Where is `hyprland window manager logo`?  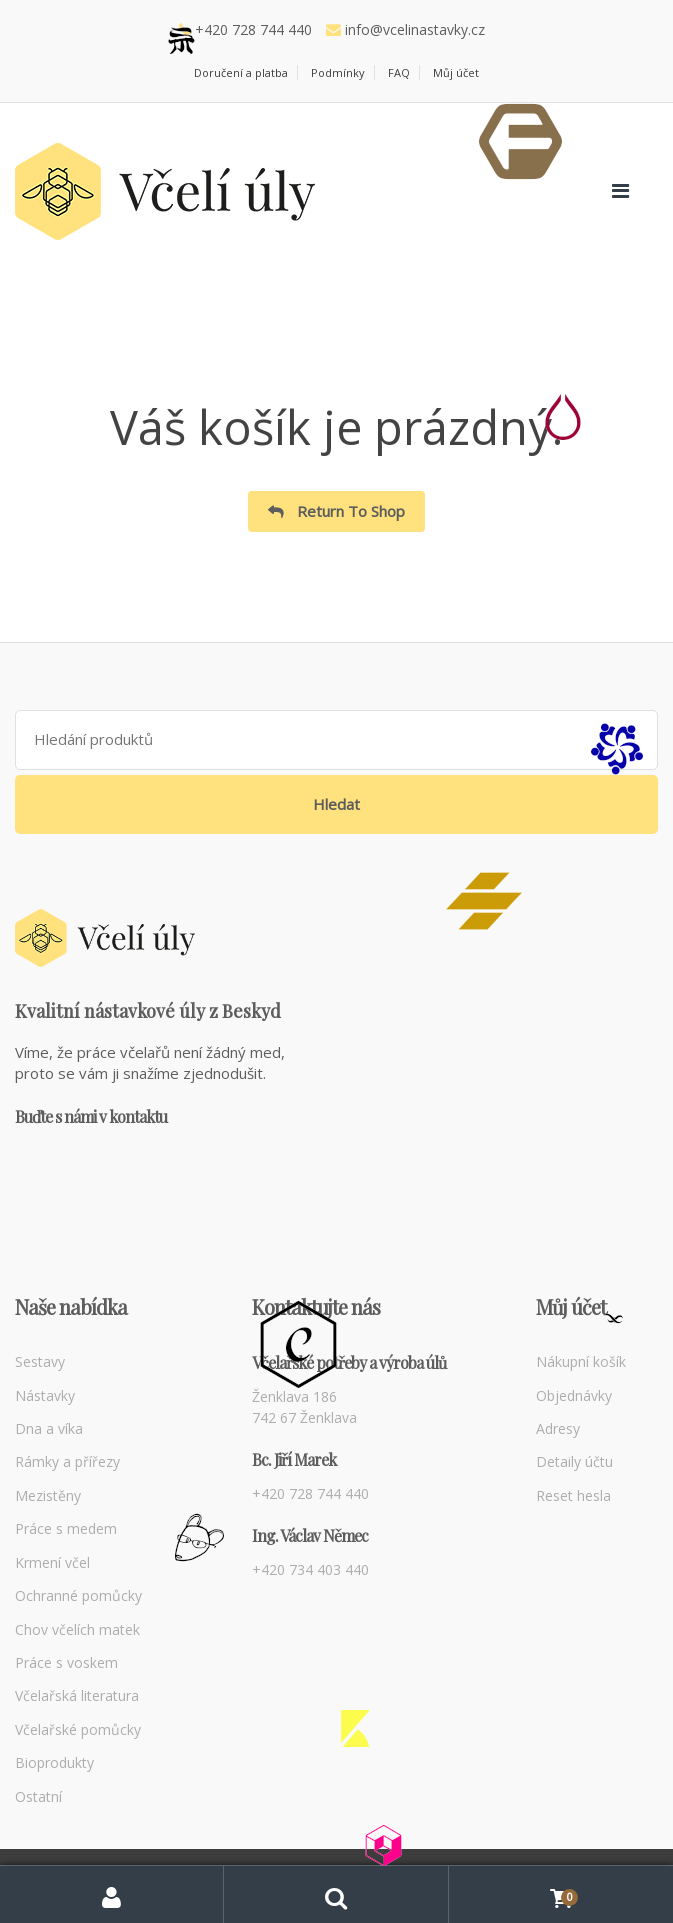
hyprland window manager logo is located at coordinates (563, 417).